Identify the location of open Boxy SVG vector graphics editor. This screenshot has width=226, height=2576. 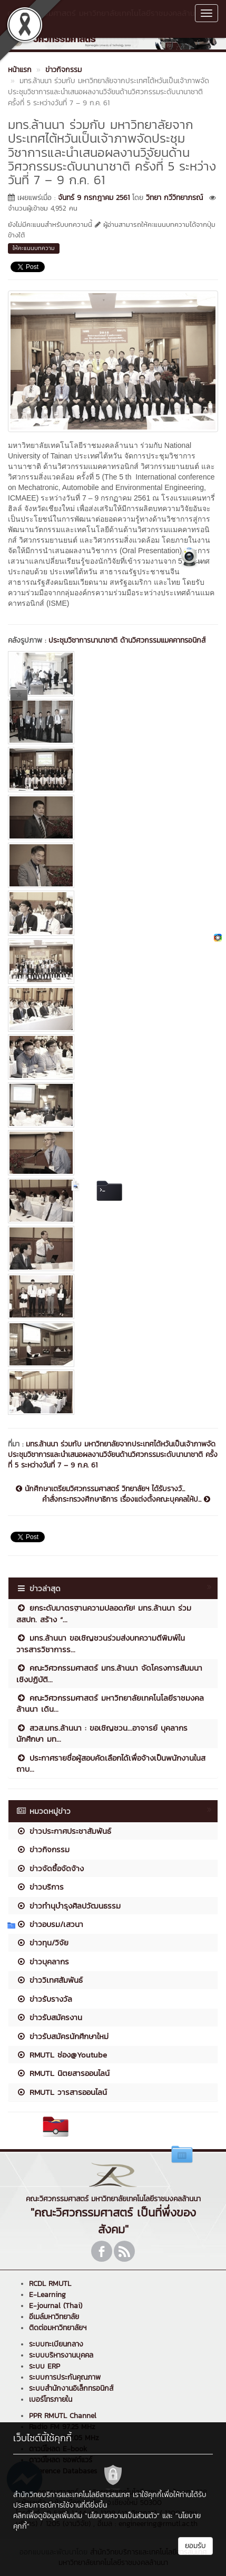
(218, 937).